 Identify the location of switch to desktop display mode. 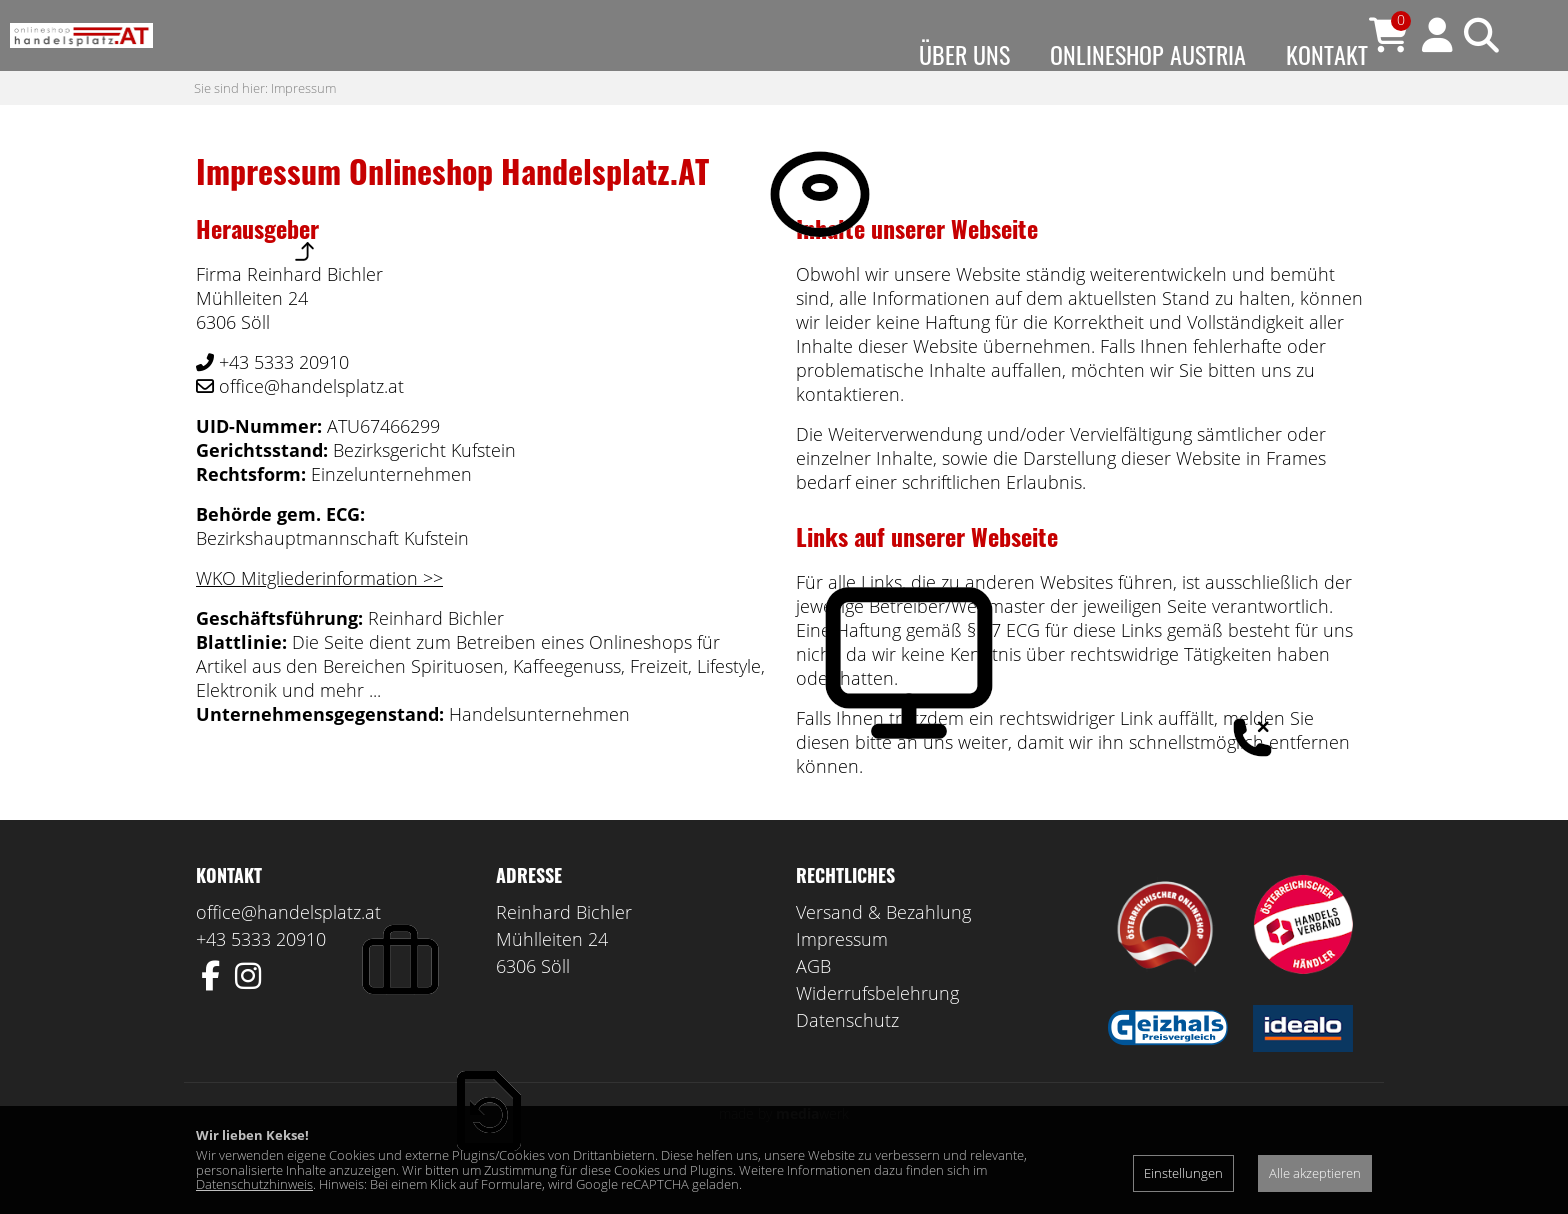
(909, 663).